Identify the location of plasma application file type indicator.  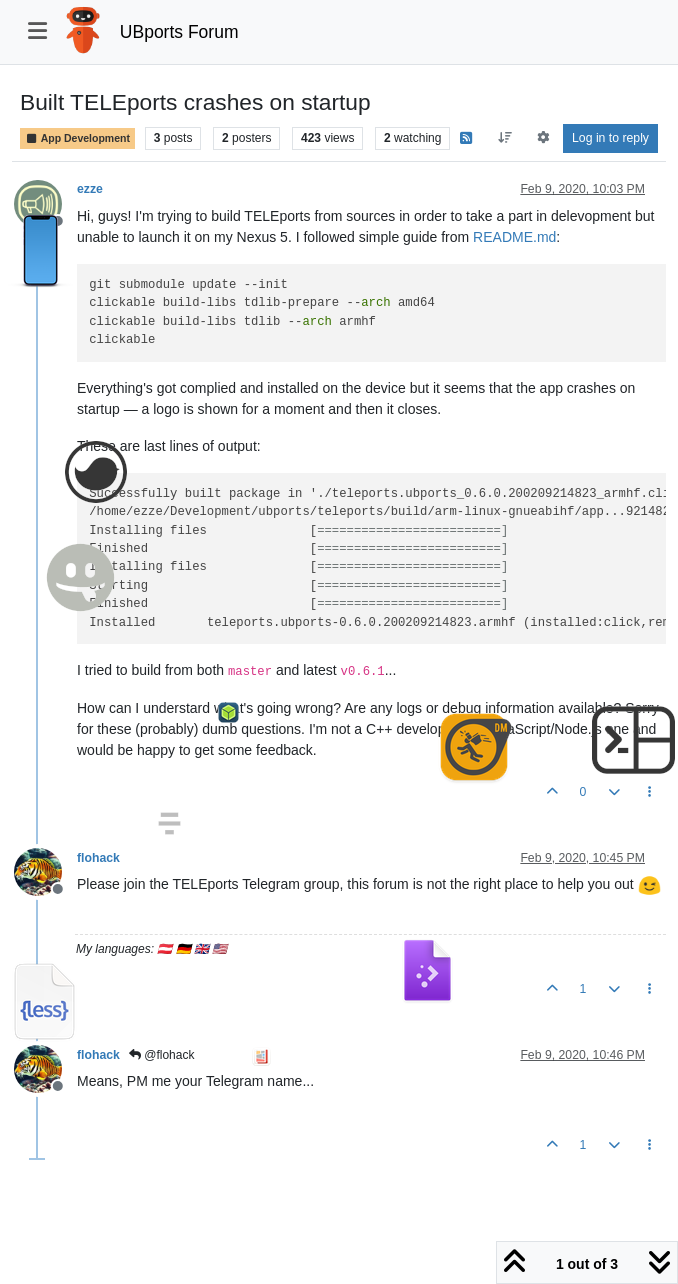
(427, 971).